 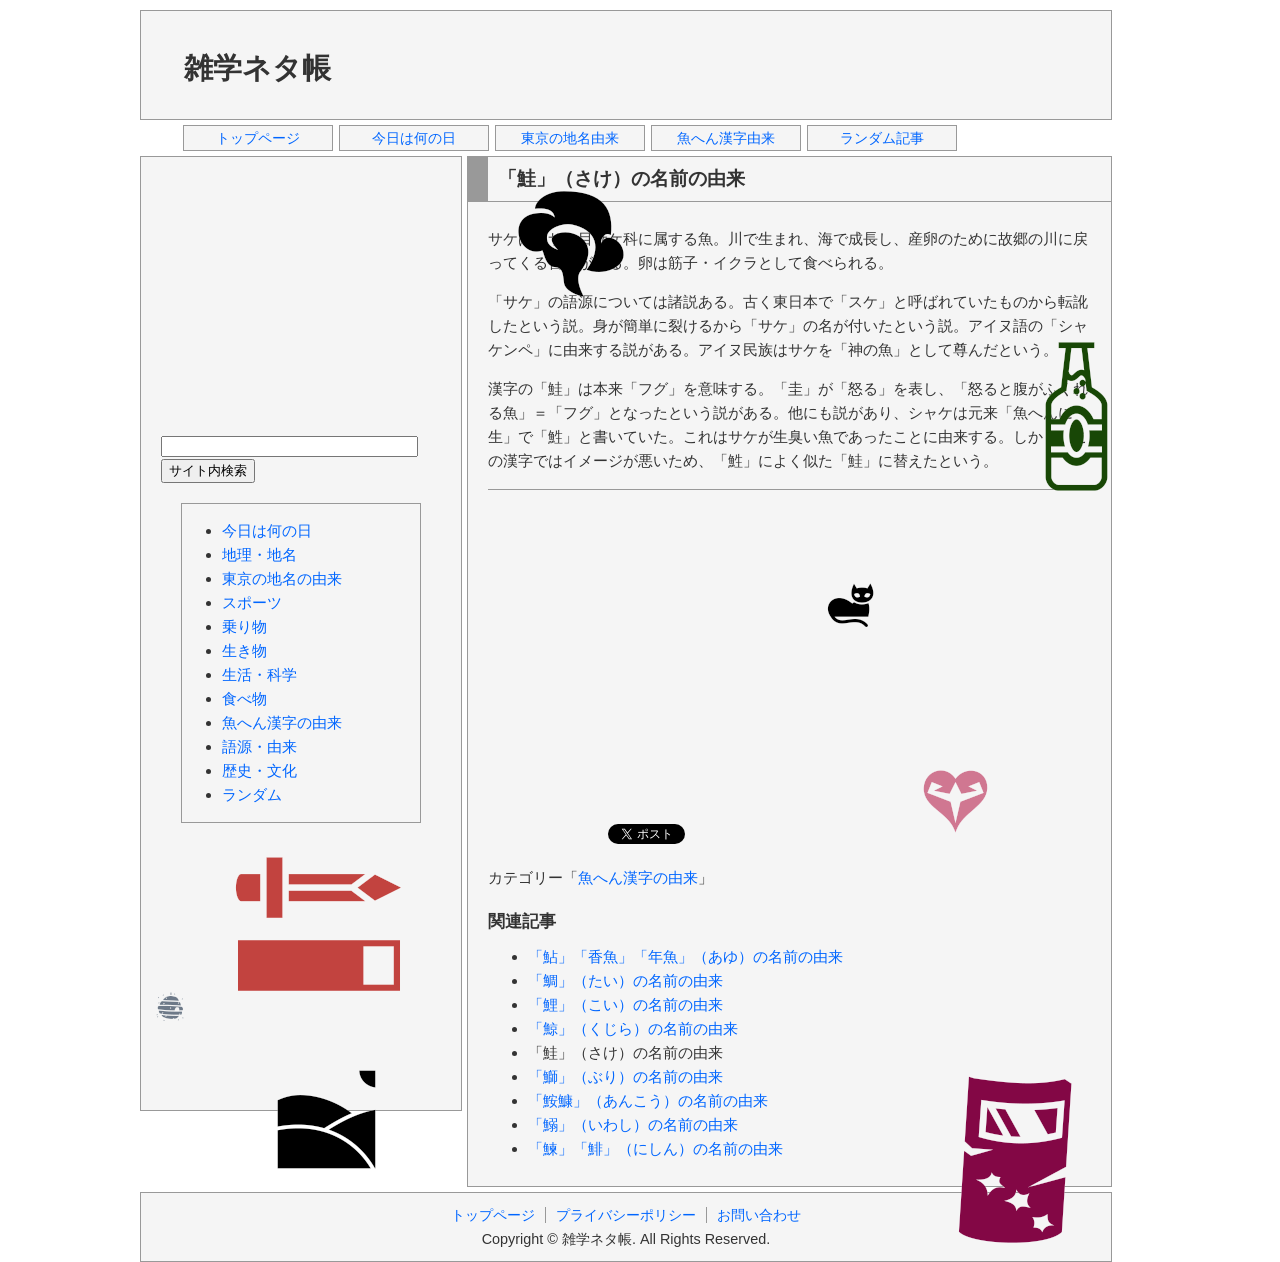 I want to click on view beehive or apiary location, so click(x=170, y=1006).